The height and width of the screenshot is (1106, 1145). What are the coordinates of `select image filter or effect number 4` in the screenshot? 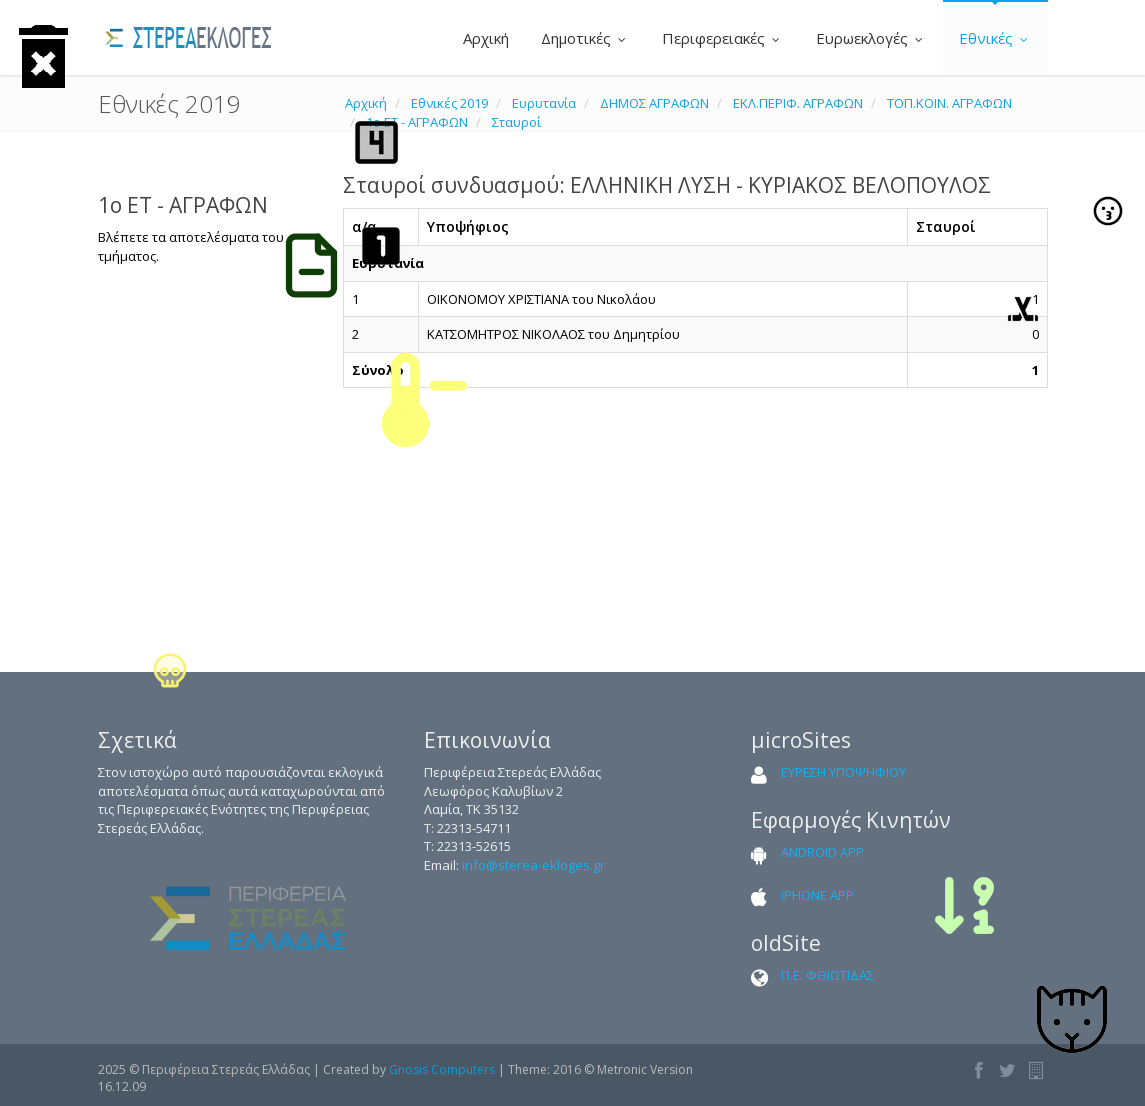 It's located at (376, 142).